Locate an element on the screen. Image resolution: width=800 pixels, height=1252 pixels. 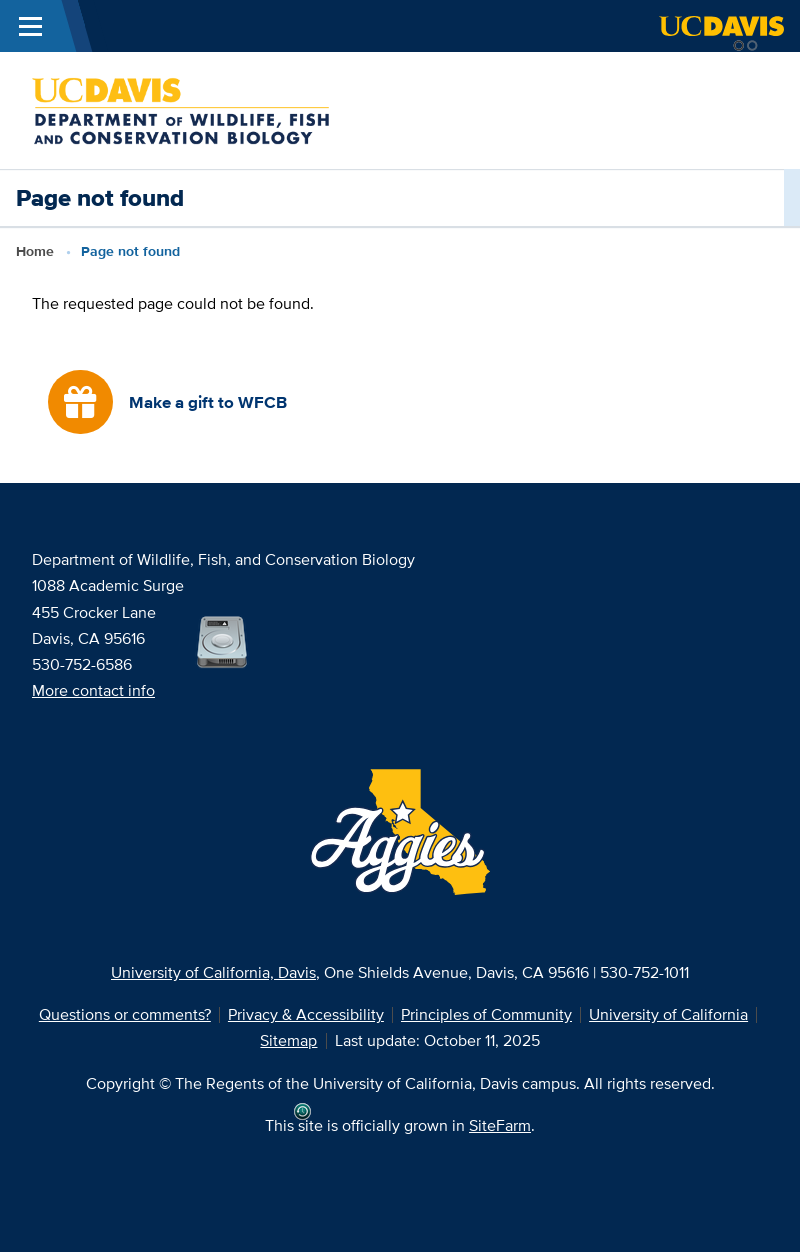
access local hard drive storage is located at coordinates (222, 642).